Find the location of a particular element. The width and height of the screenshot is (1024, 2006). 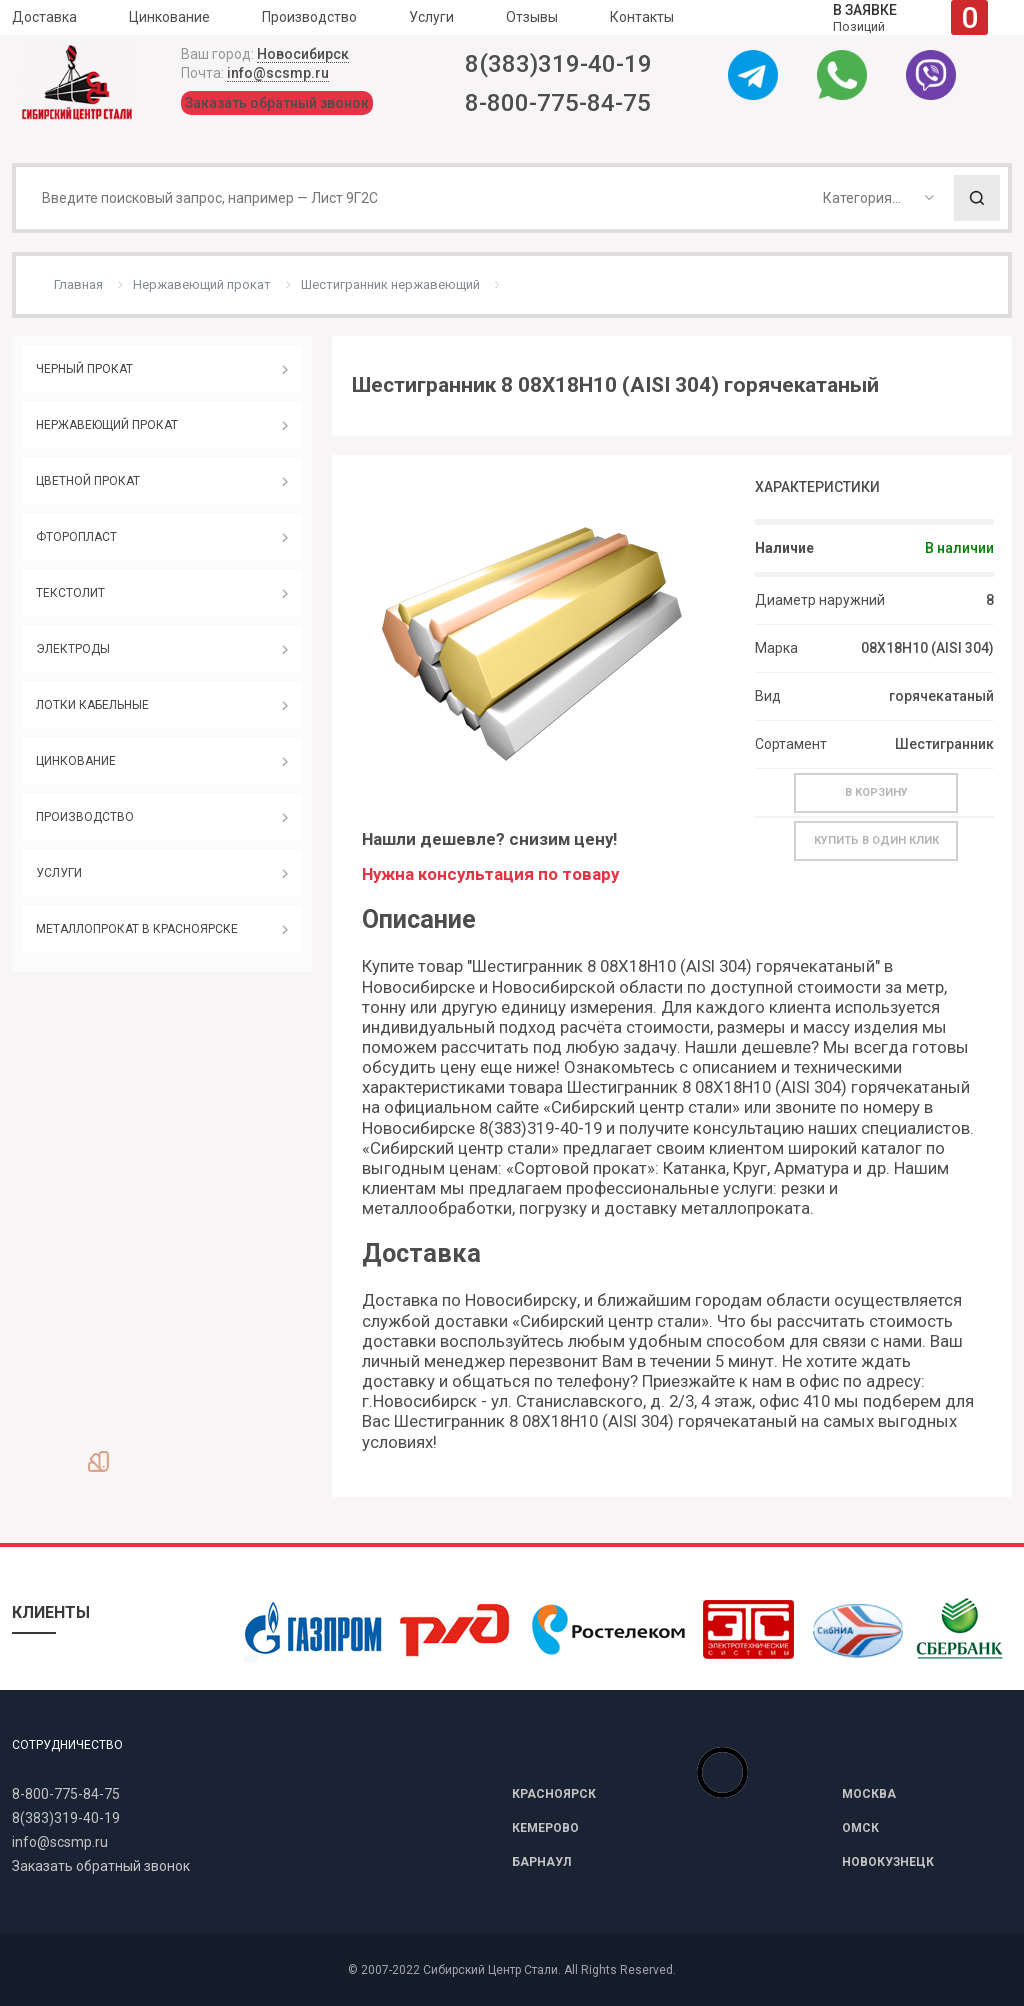

indicates 0% progress or empty state is located at coordinates (722, 1772).